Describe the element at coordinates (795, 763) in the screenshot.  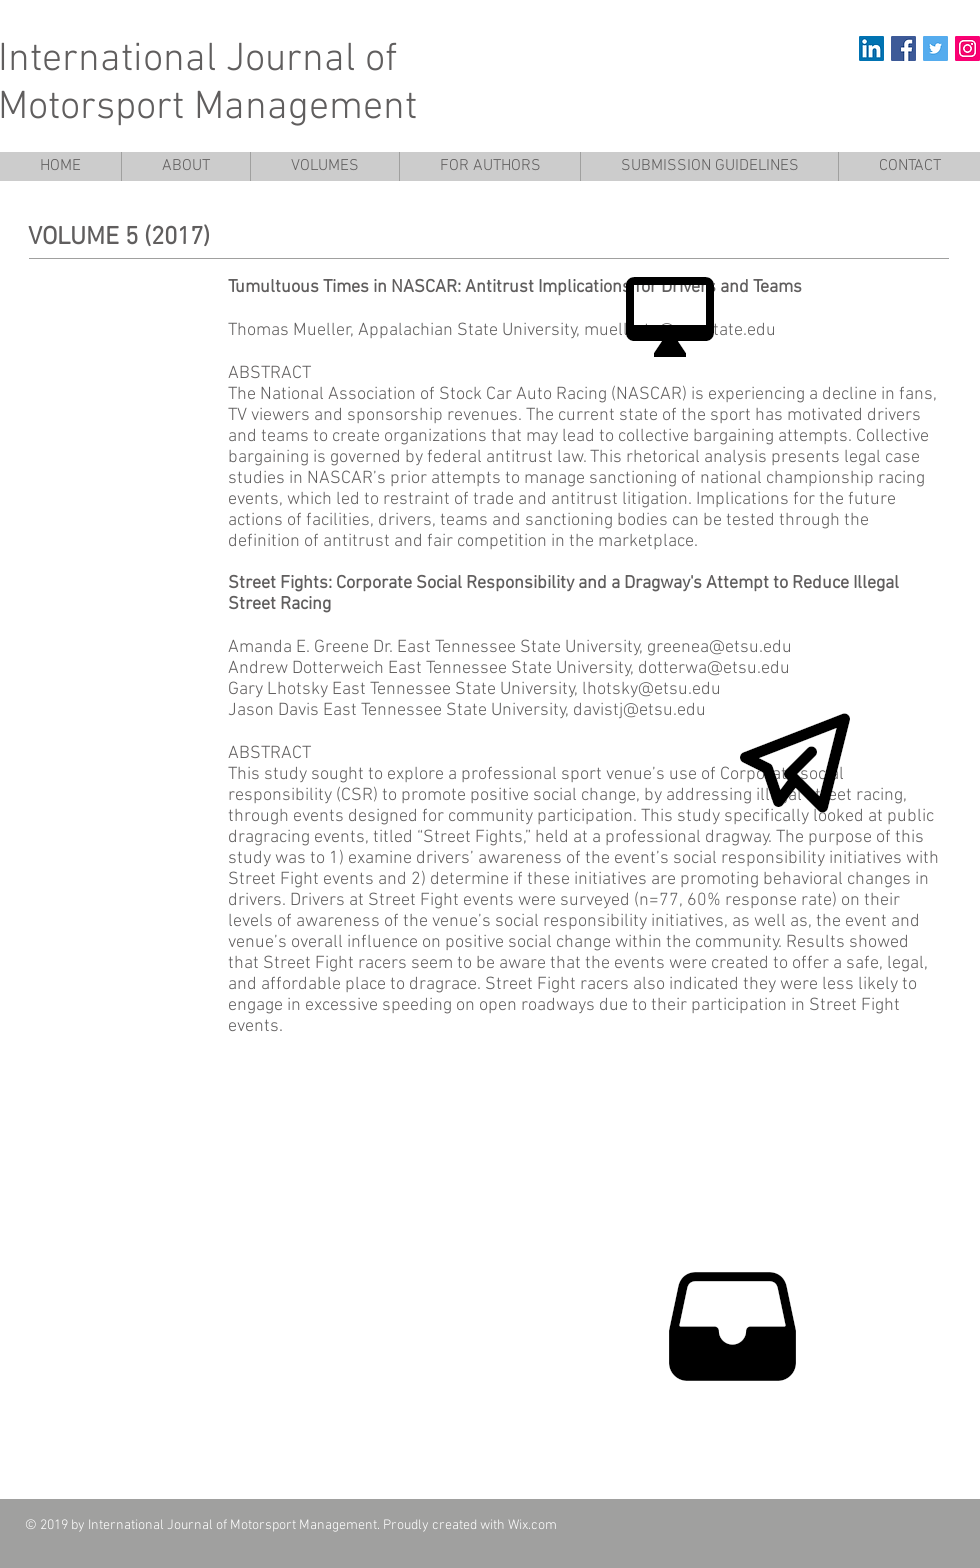
I see `open telegram messaging app` at that location.